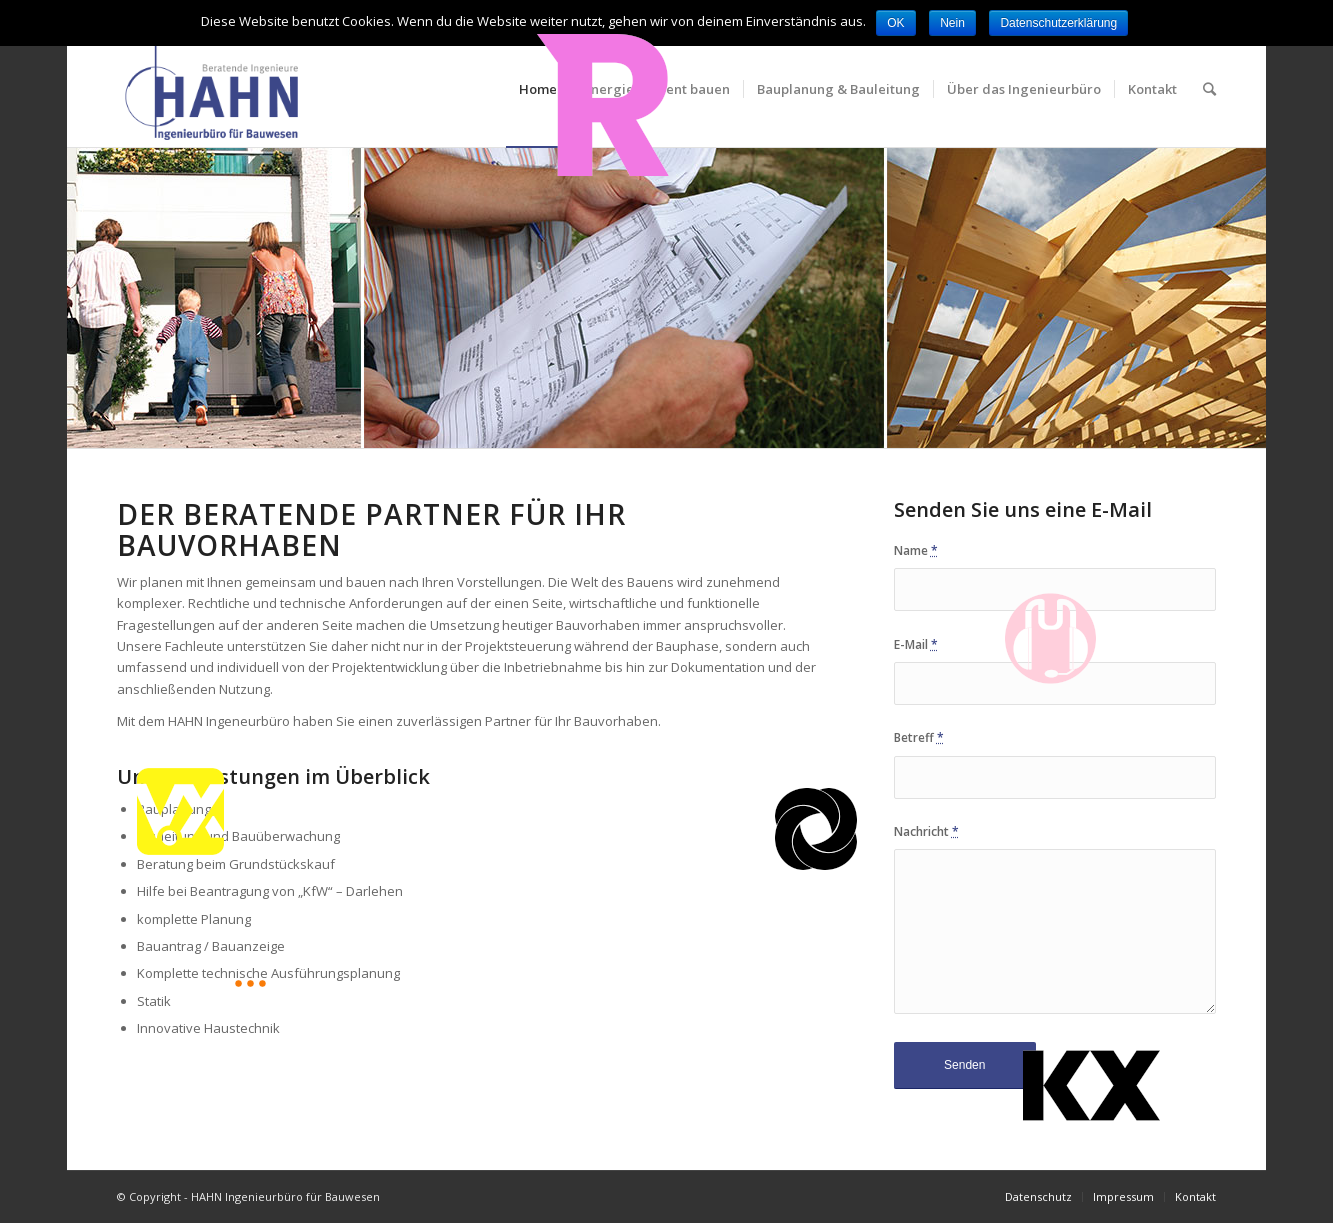 Image resolution: width=1333 pixels, height=1223 pixels. What do you see at coordinates (180, 811) in the screenshot?
I see `eclipse vert.x framework logo` at bounding box center [180, 811].